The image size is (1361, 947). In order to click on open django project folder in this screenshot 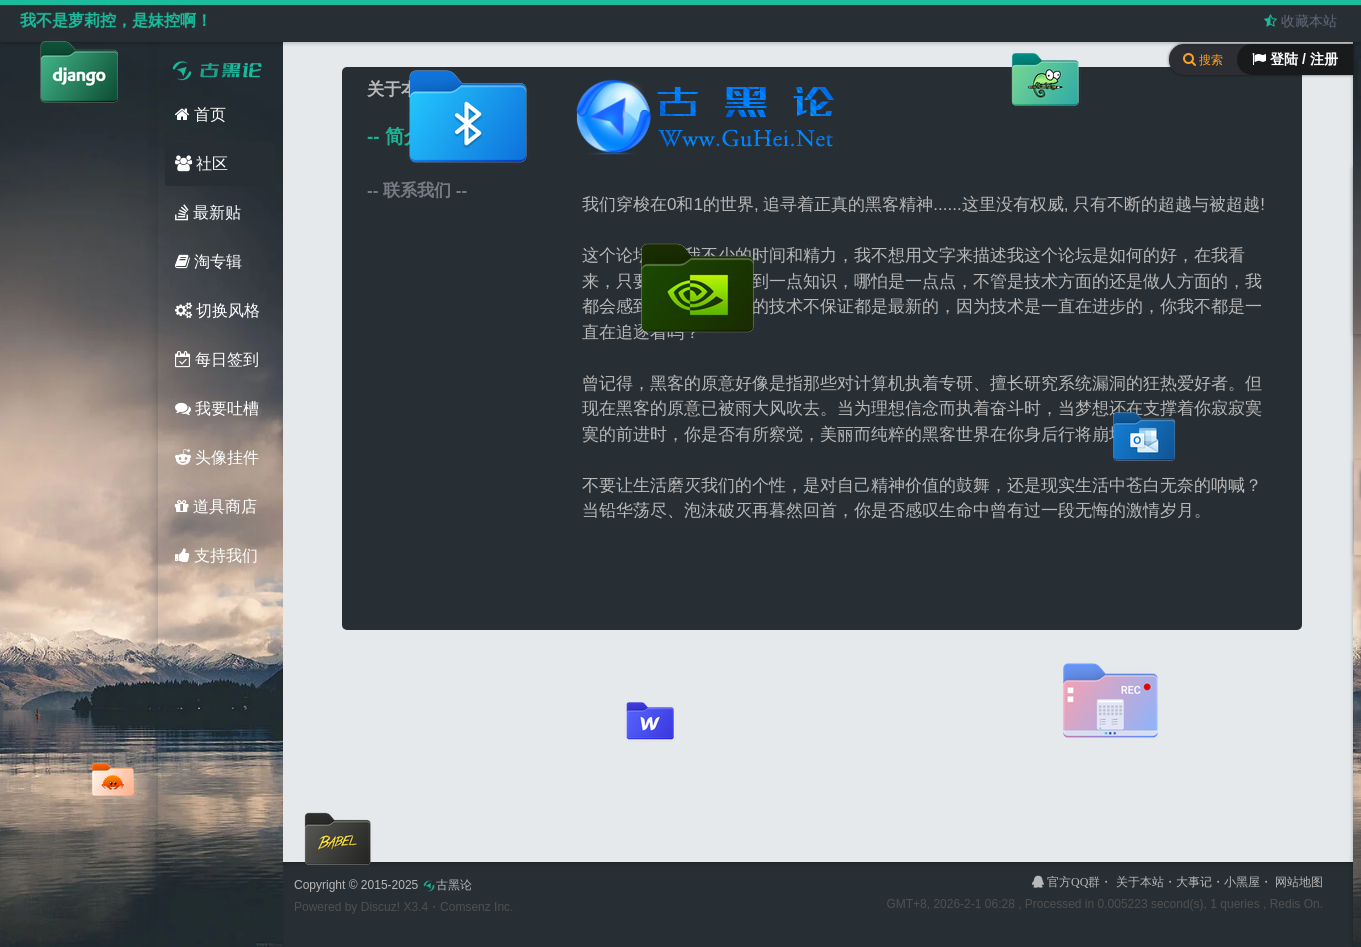, I will do `click(79, 74)`.